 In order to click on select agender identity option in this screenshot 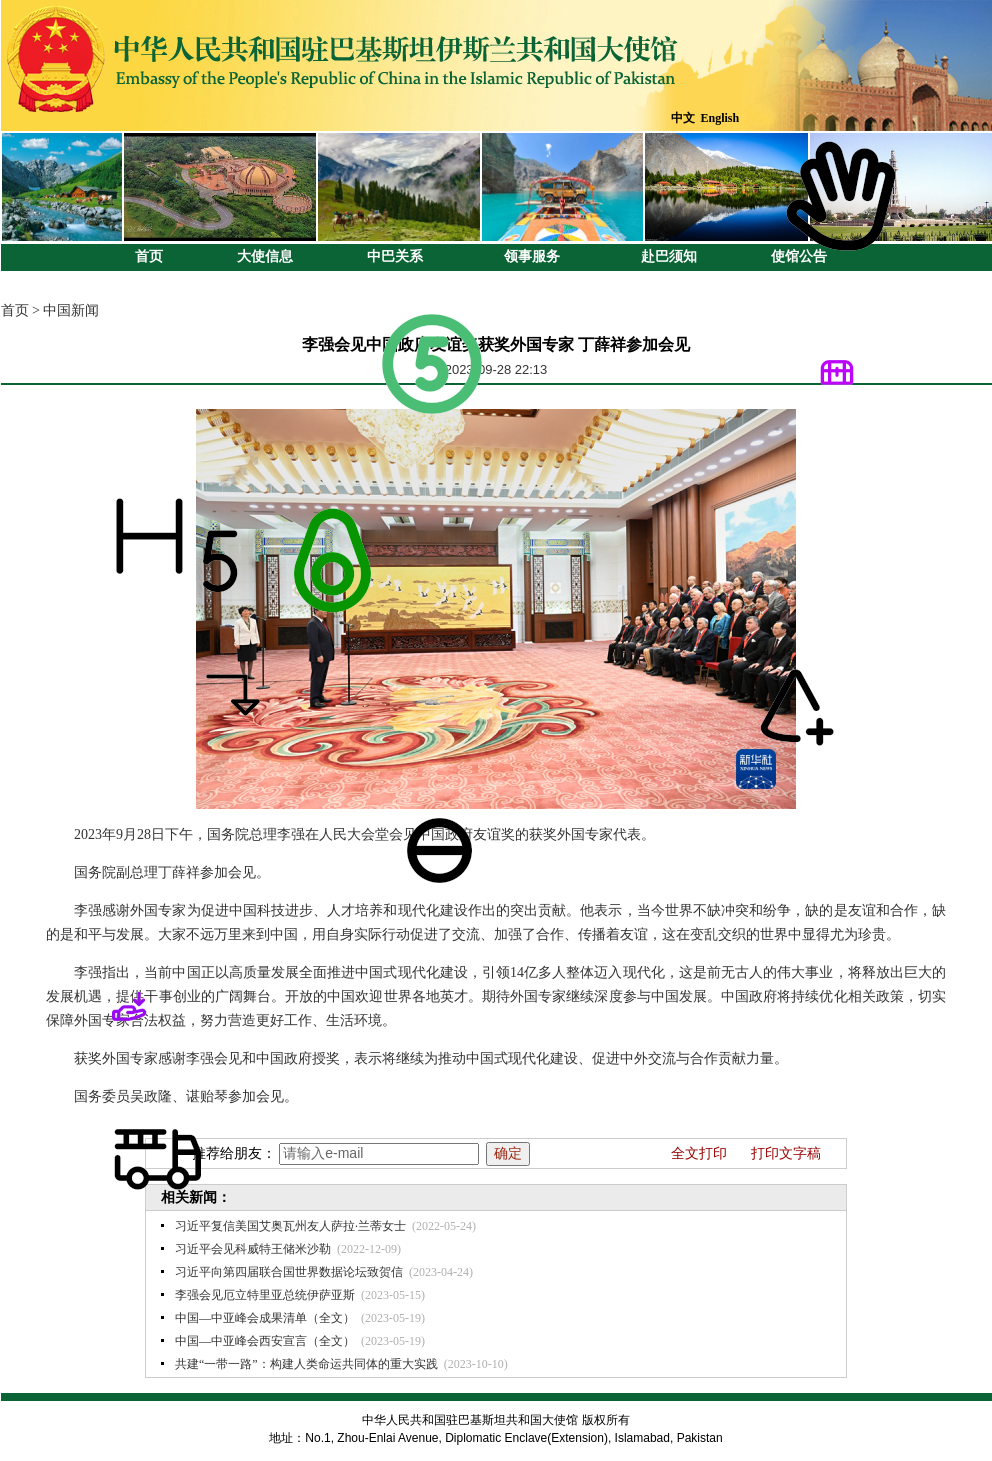, I will do `click(439, 850)`.